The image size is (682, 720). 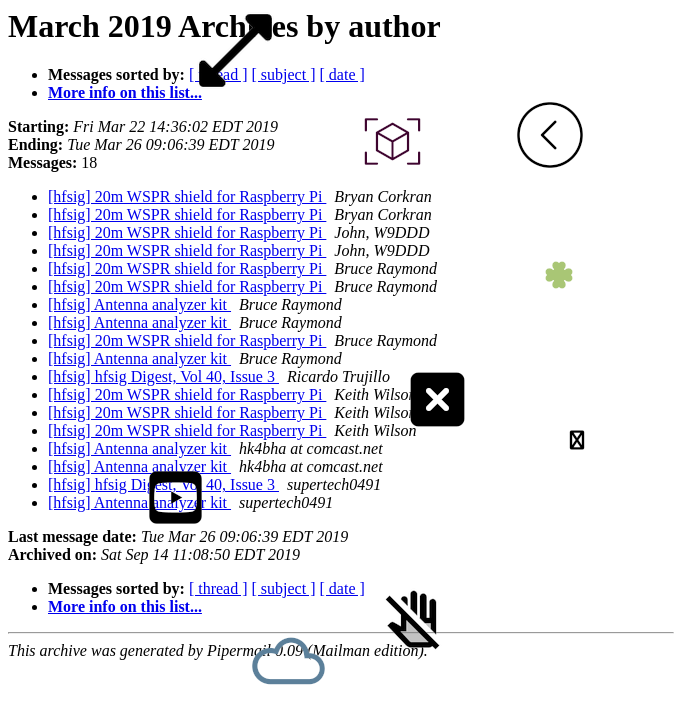 What do you see at coordinates (550, 135) in the screenshot?
I see `go back to the previous screen` at bounding box center [550, 135].